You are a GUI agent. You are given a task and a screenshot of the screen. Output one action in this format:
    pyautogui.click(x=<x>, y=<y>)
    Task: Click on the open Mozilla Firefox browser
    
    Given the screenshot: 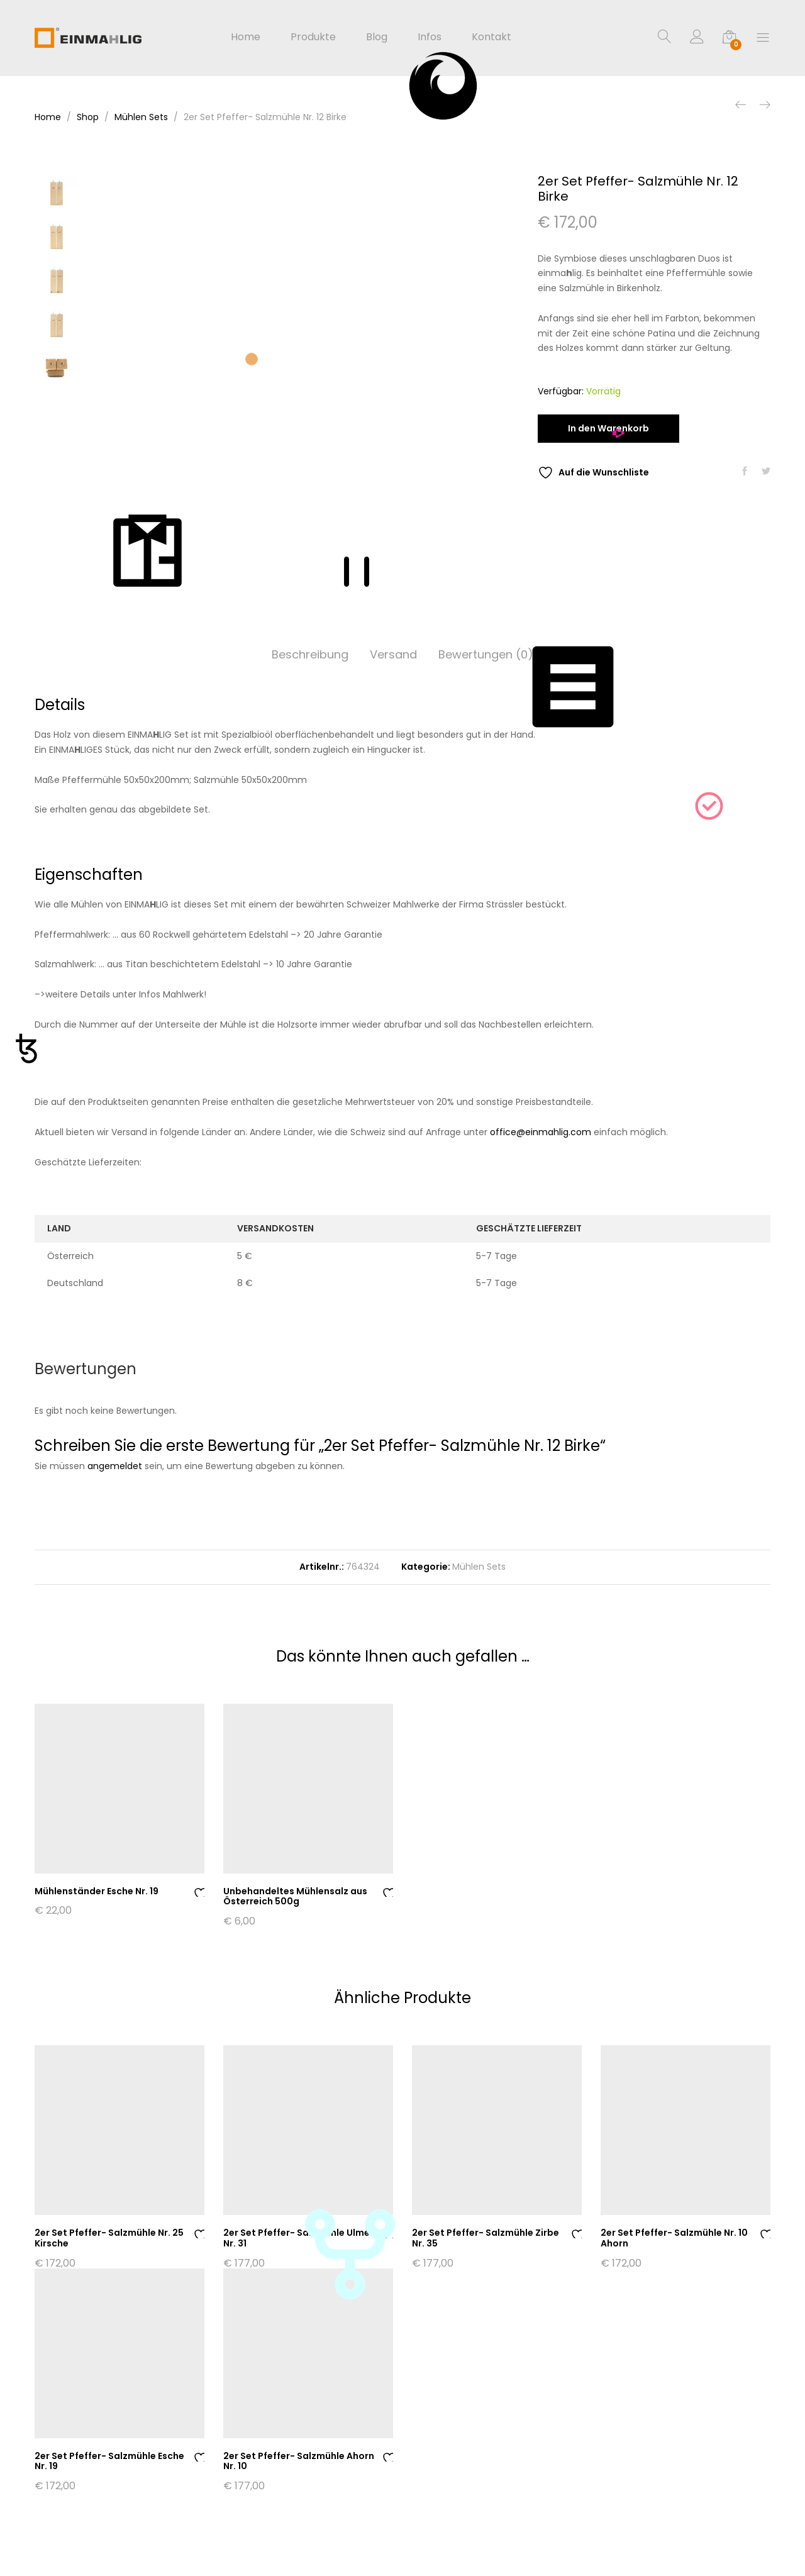 What is the action you would take?
    pyautogui.click(x=443, y=86)
    